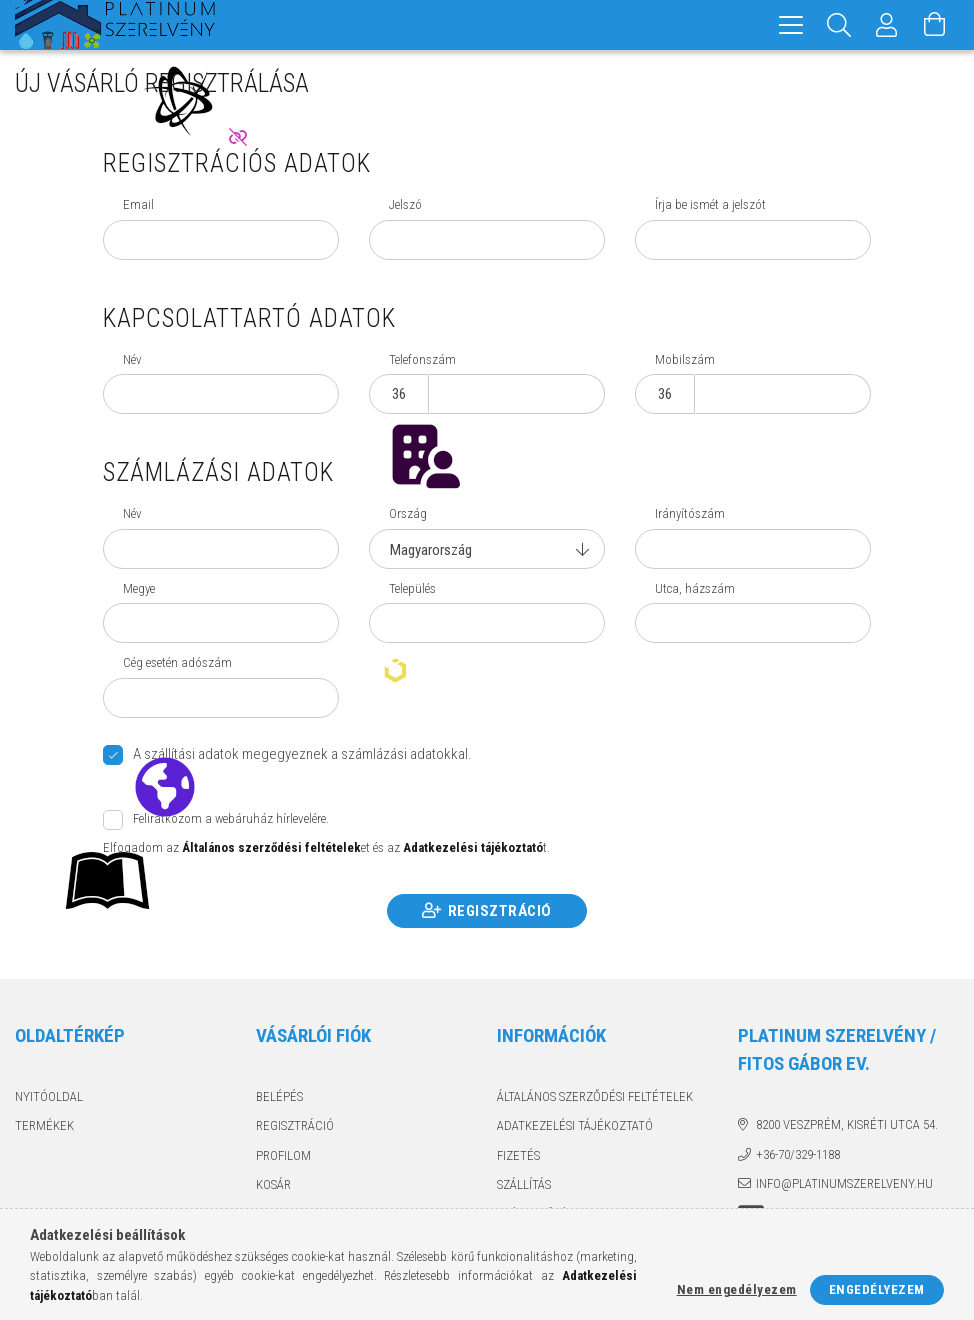 The image size is (974, 1320). What do you see at coordinates (422, 454) in the screenshot?
I see `view company or workplace profile` at bounding box center [422, 454].